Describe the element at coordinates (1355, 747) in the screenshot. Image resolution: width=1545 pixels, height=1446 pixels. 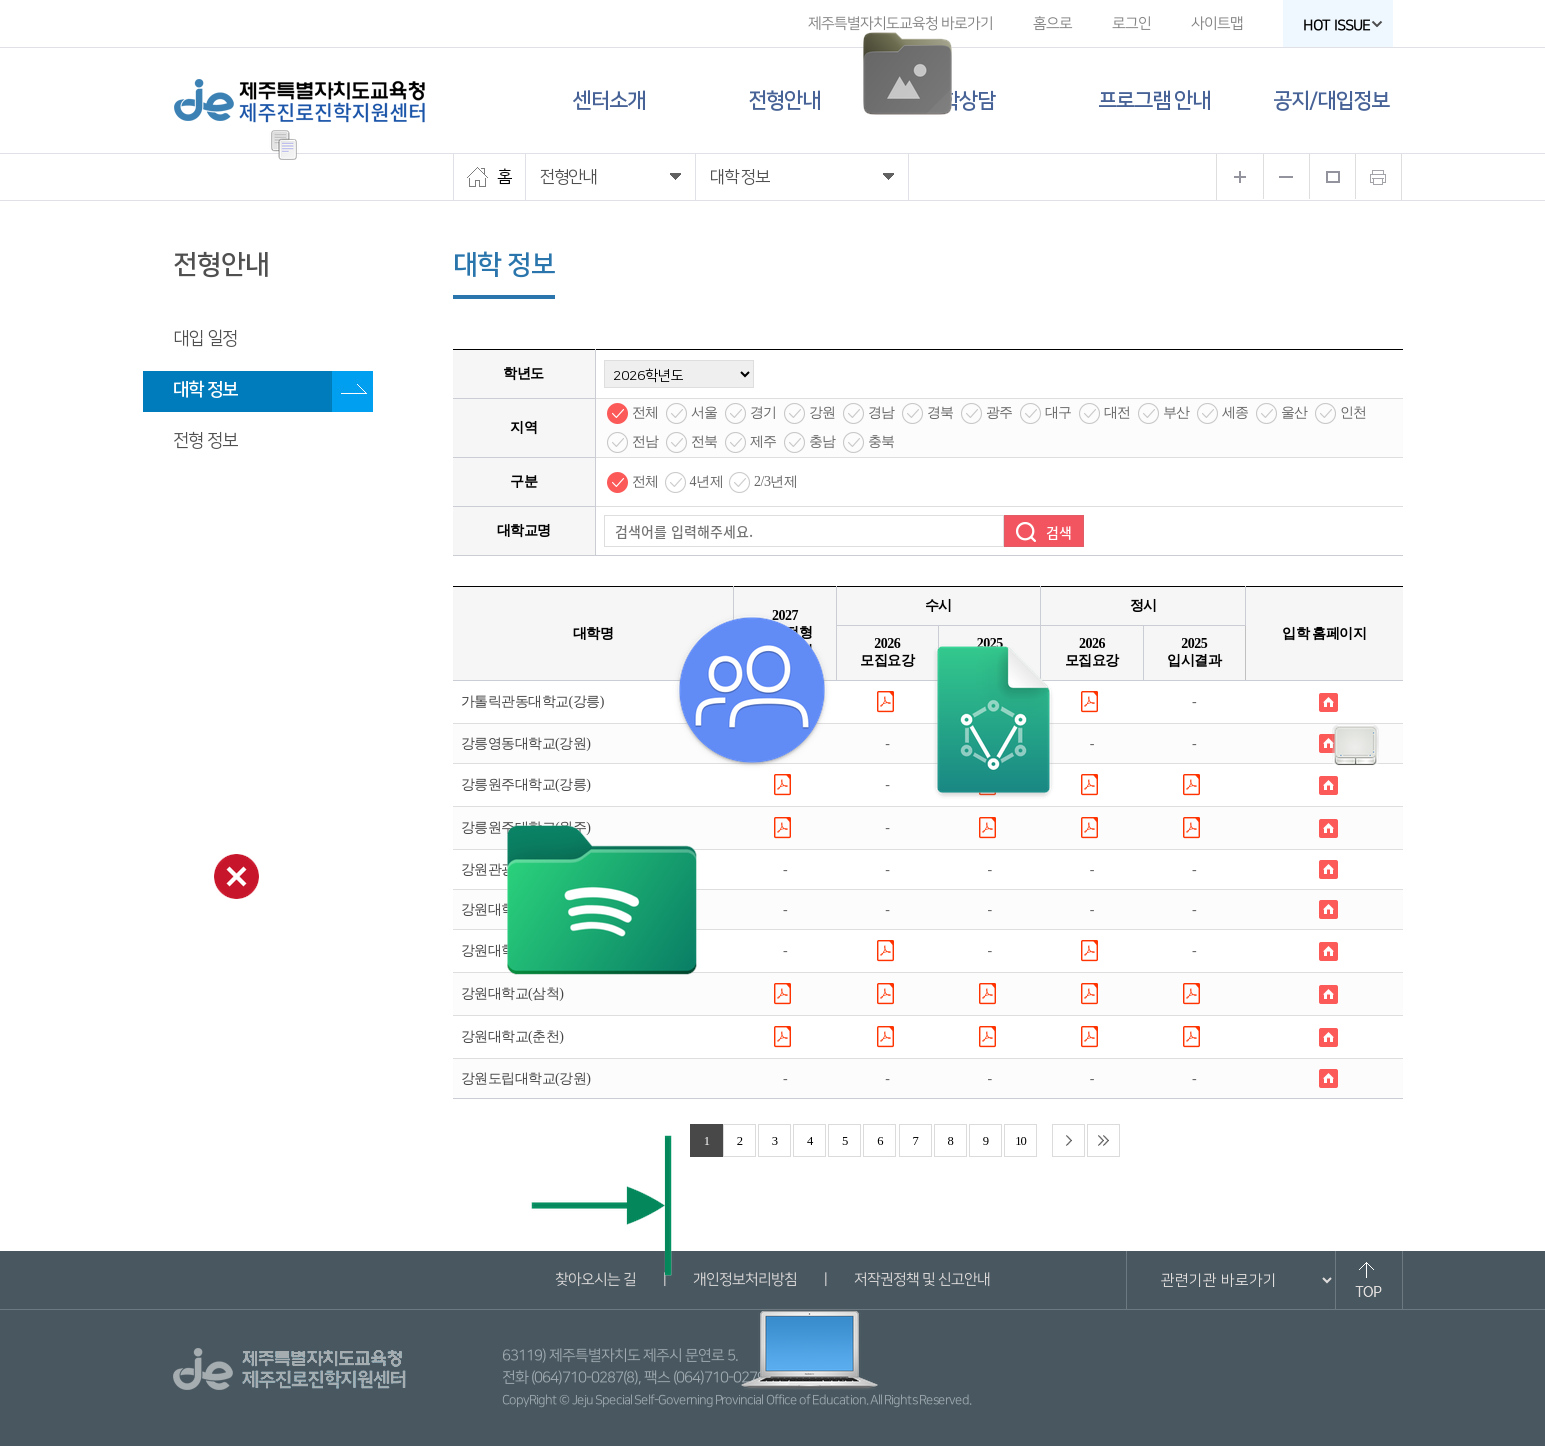
I see `touchpad input device settings` at that location.